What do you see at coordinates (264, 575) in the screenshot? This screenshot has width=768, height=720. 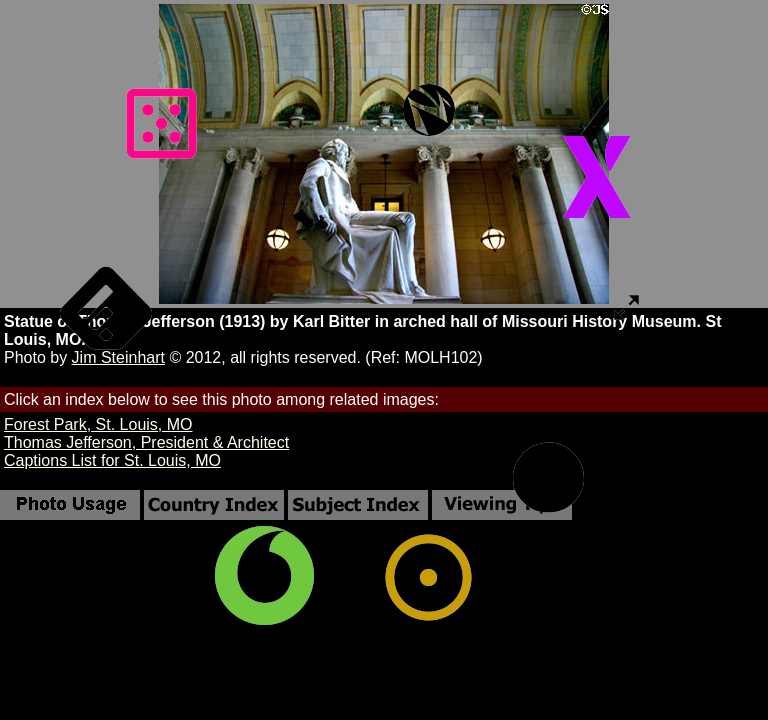 I see `vodafone app or service` at bounding box center [264, 575].